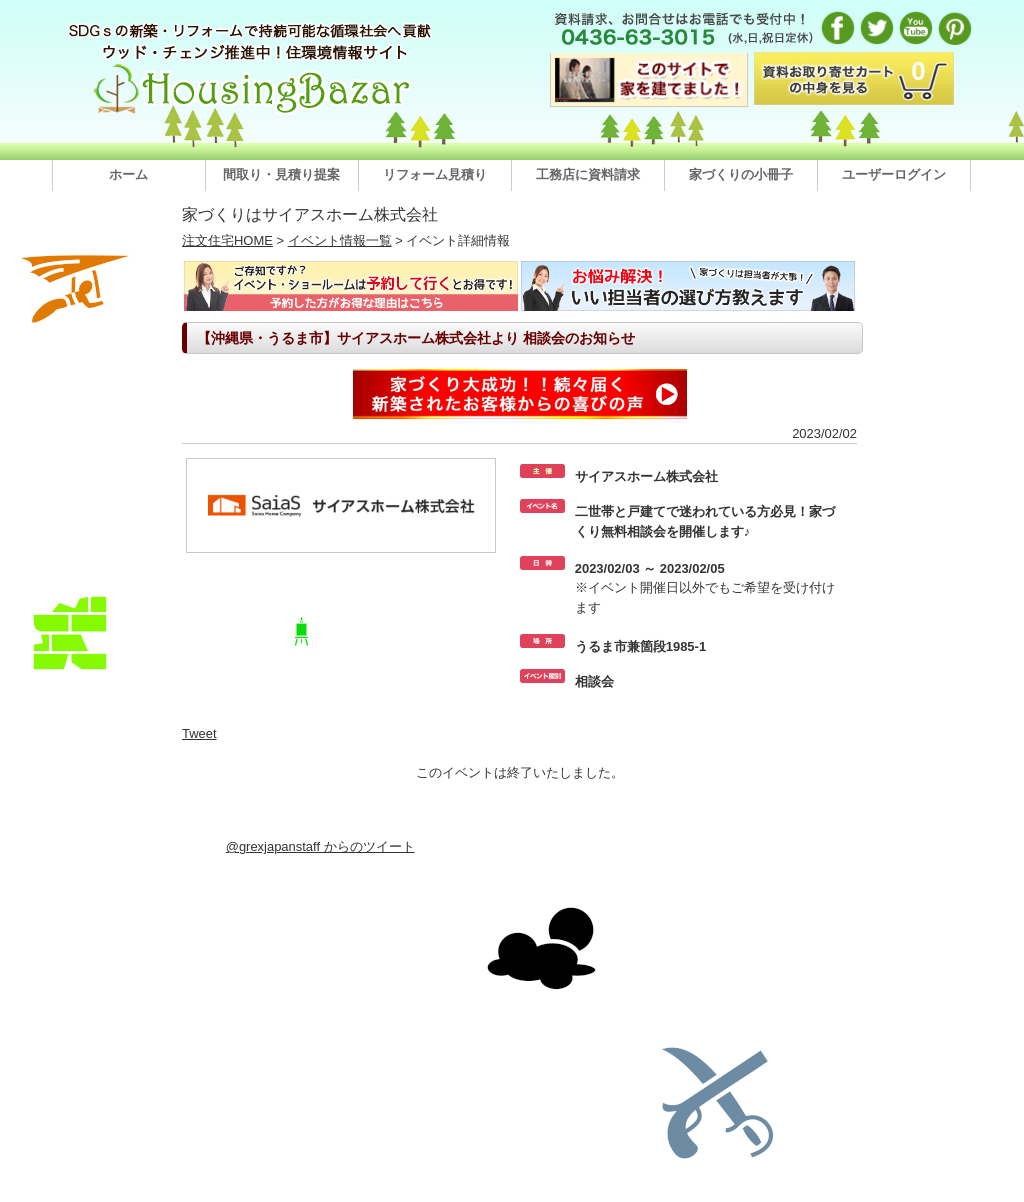 The image size is (1024, 1202). Describe the element at coordinates (541, 950) in the screenshot. I see `view current weather conditions` at that location.